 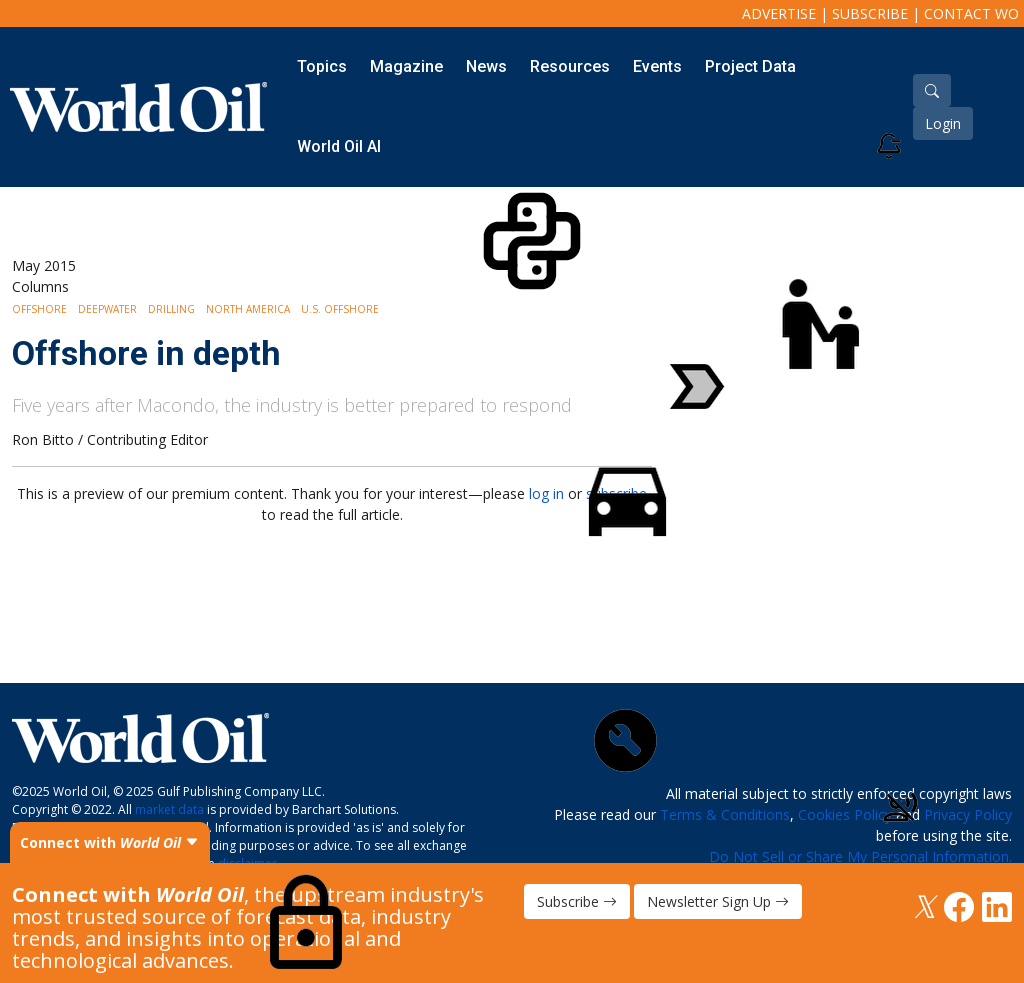 What do you see at coordinates (900, 807) in the screenshot?
I see `mute voice narration or screen reader` at bounding box center [900, 807].